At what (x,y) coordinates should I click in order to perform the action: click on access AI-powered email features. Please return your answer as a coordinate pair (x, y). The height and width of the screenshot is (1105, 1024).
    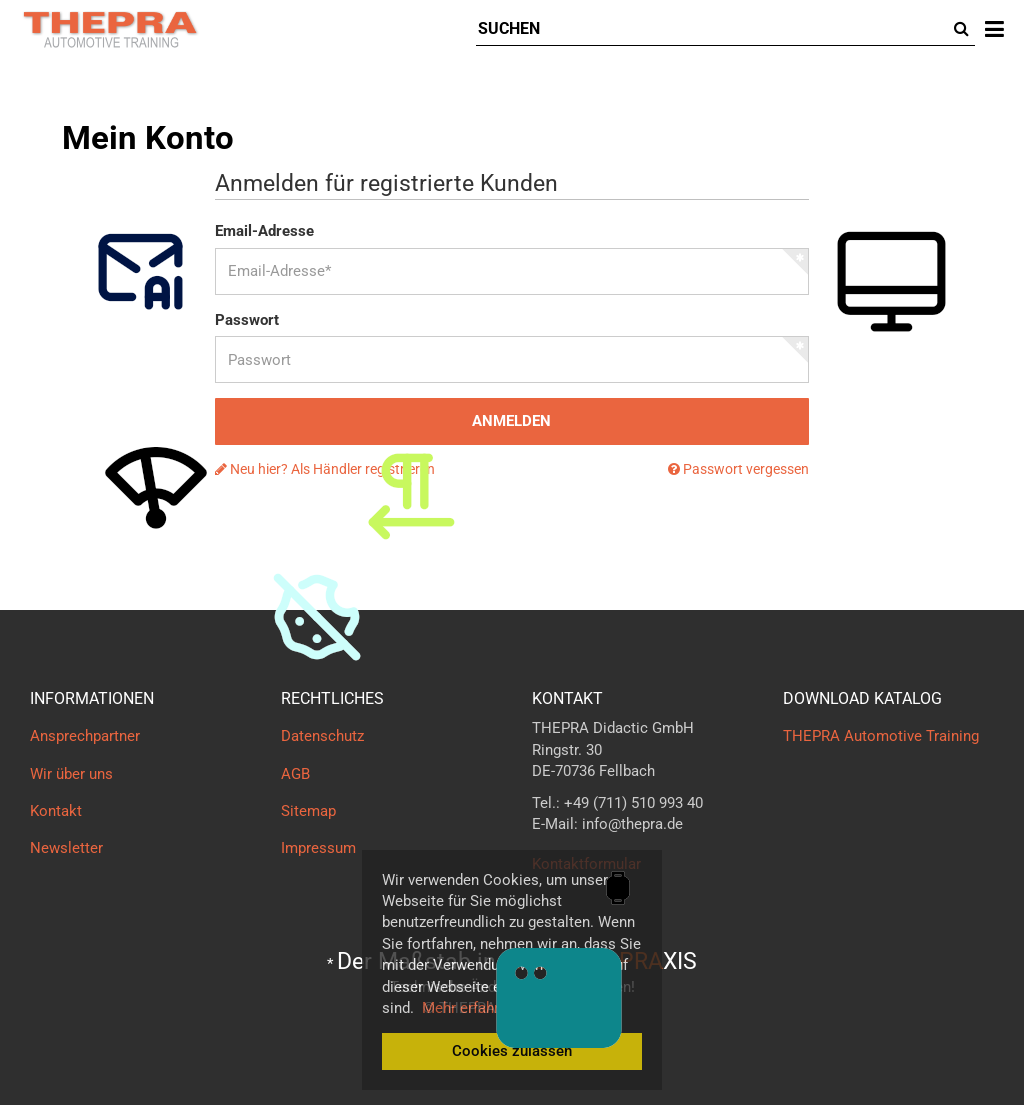
    Looking at the image, I should click on (140, 267).